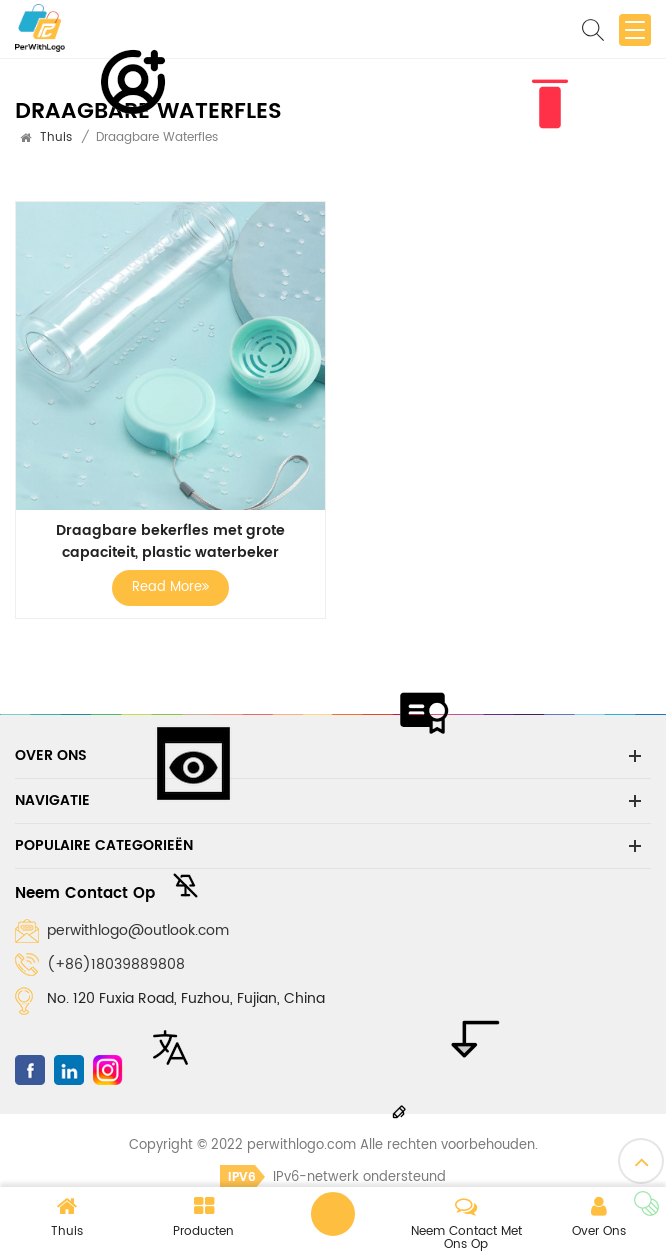 Image resolution: width=666 pixels, height=1259 pixels. I want to click on align object to top edge, so click(550, 103).